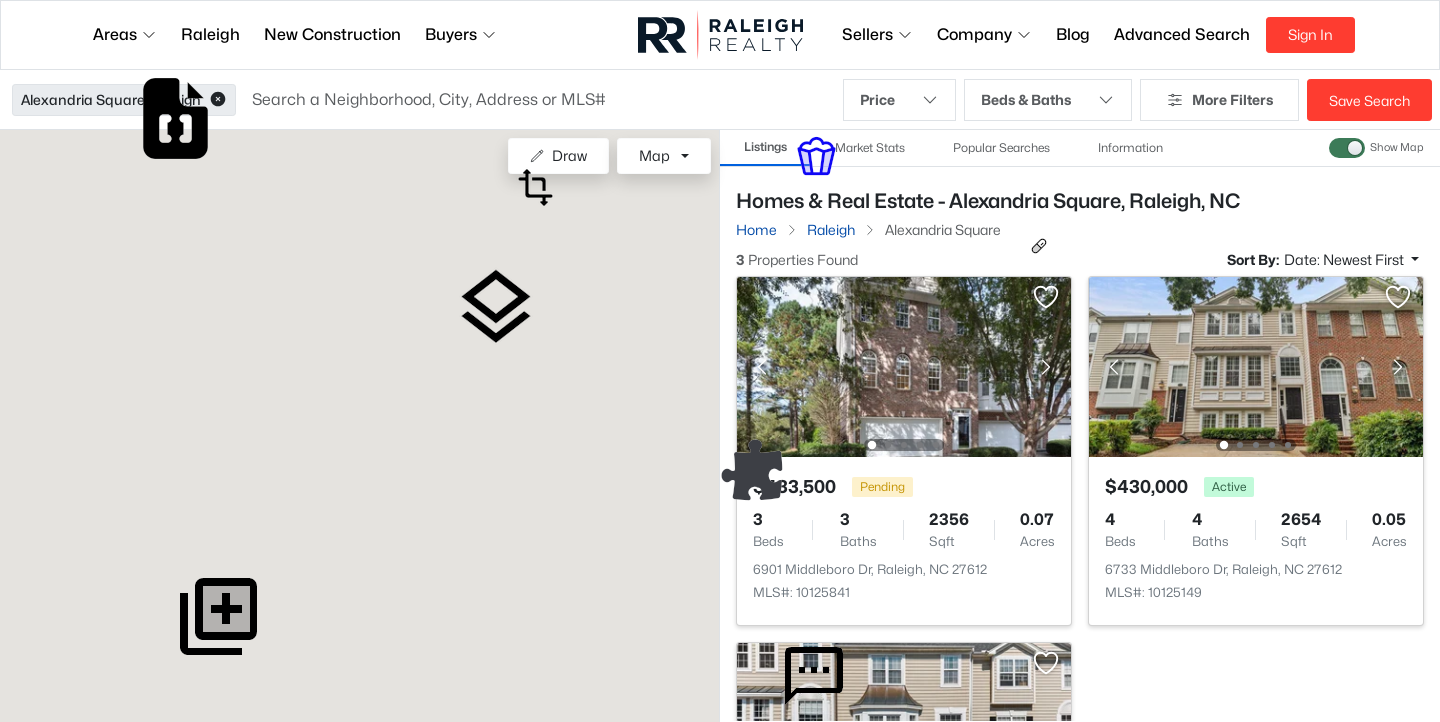 The height and width of the screenshot is (722, 1440). What do you see at coordinates (816, 157) in the screenshot?
I see `access movies or entertainment section` at bounding box center [816, 157].